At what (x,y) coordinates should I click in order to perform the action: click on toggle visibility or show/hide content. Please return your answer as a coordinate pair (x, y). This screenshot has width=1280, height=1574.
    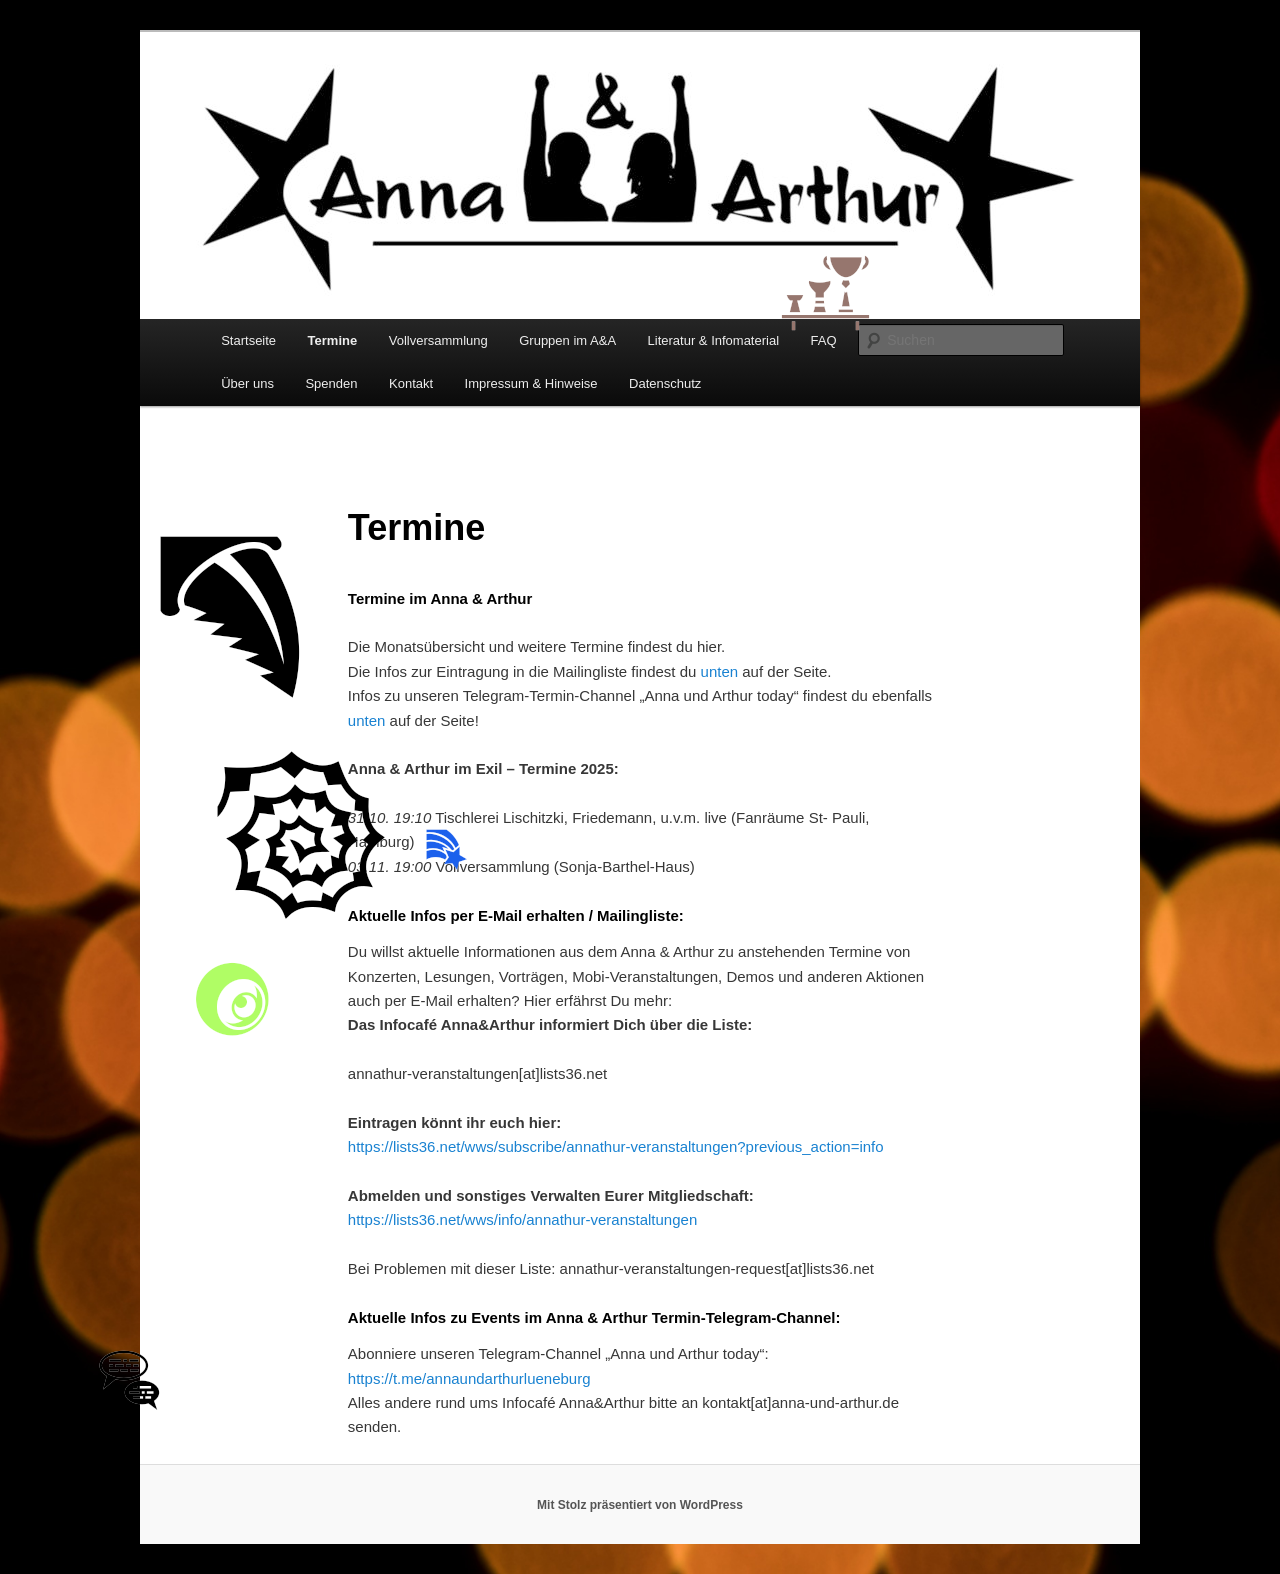
    Looking at the image, I should click on (232, 999).